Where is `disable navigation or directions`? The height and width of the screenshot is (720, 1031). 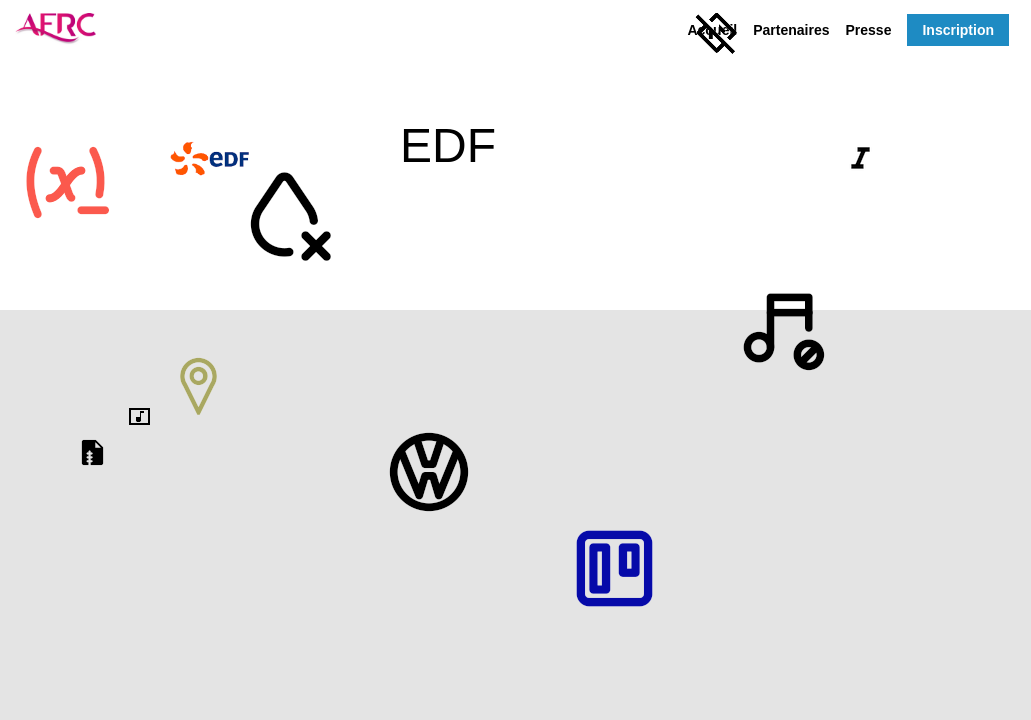
disable navigation or directions is located at coordinates (717, 33).